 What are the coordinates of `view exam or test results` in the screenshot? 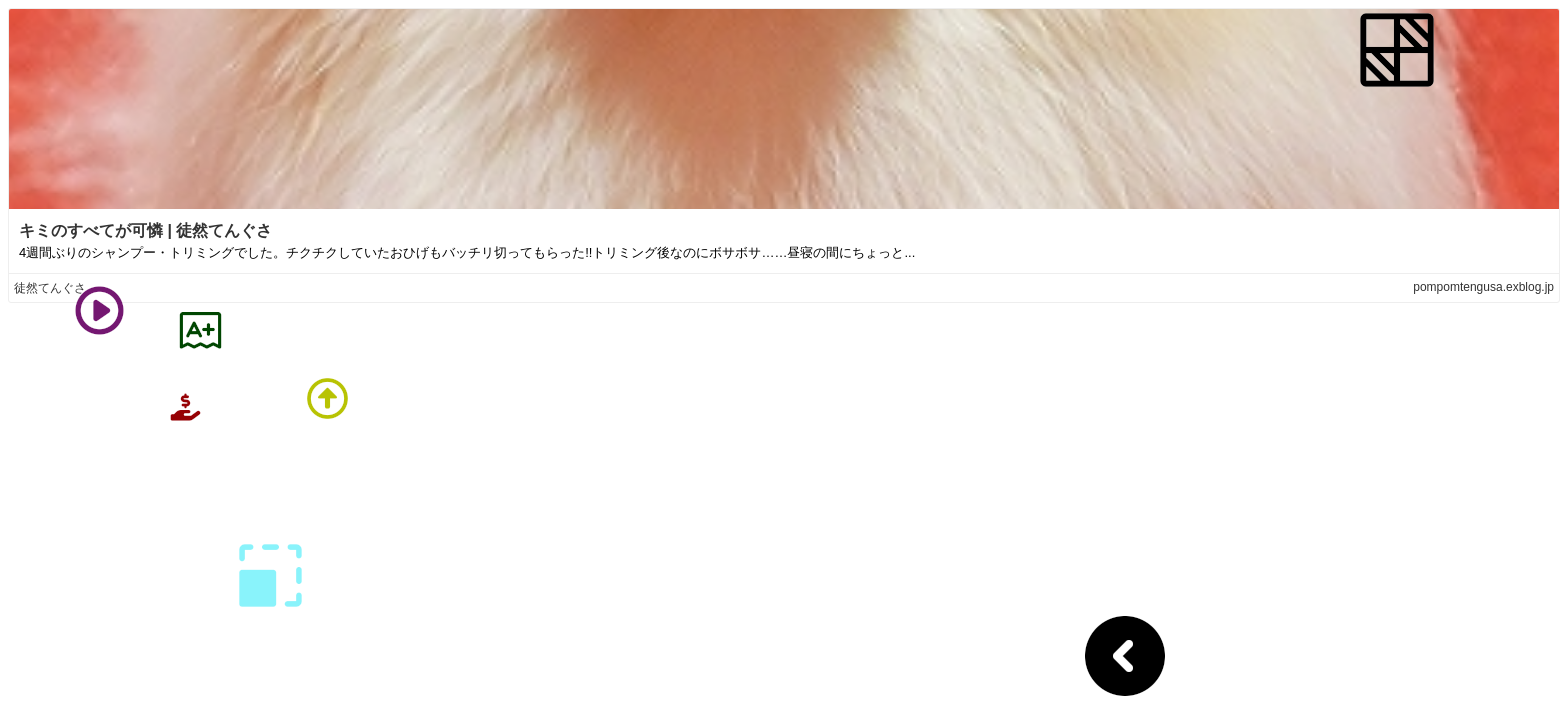 It's located at (200, 329).